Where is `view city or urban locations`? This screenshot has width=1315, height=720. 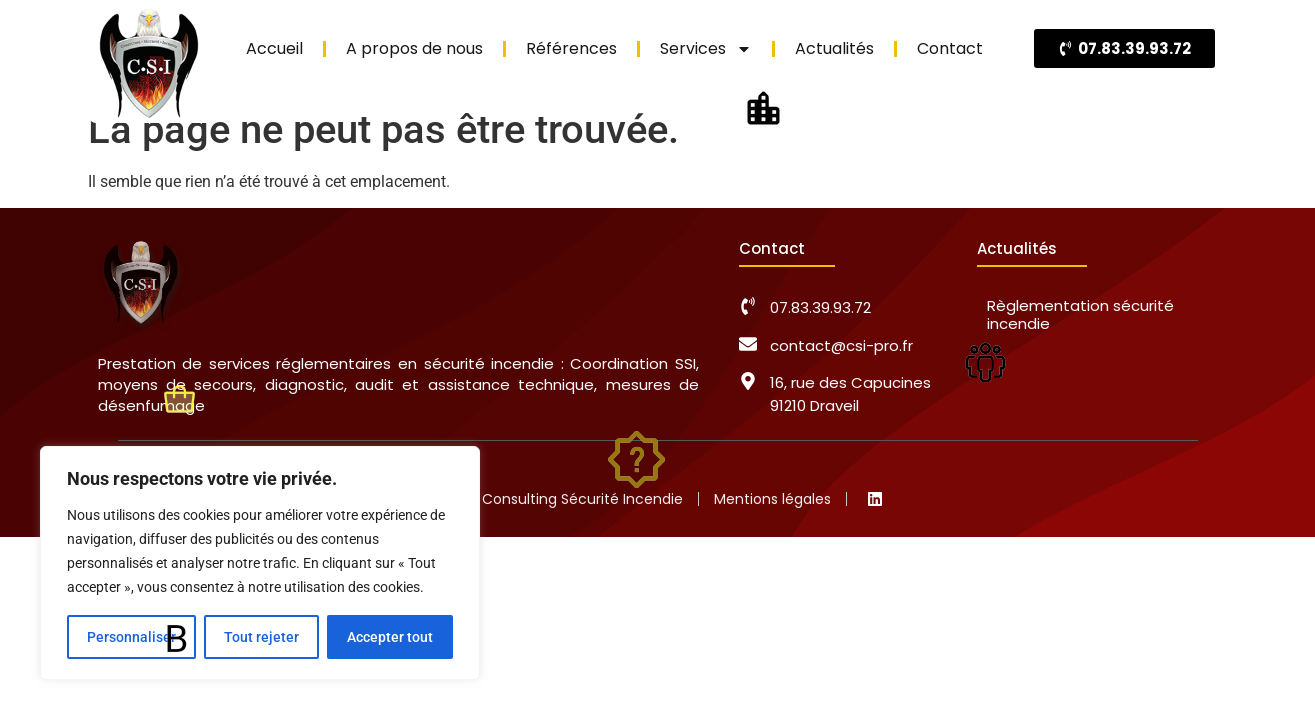 view city or urban locations is located at coordinates (763, 108).